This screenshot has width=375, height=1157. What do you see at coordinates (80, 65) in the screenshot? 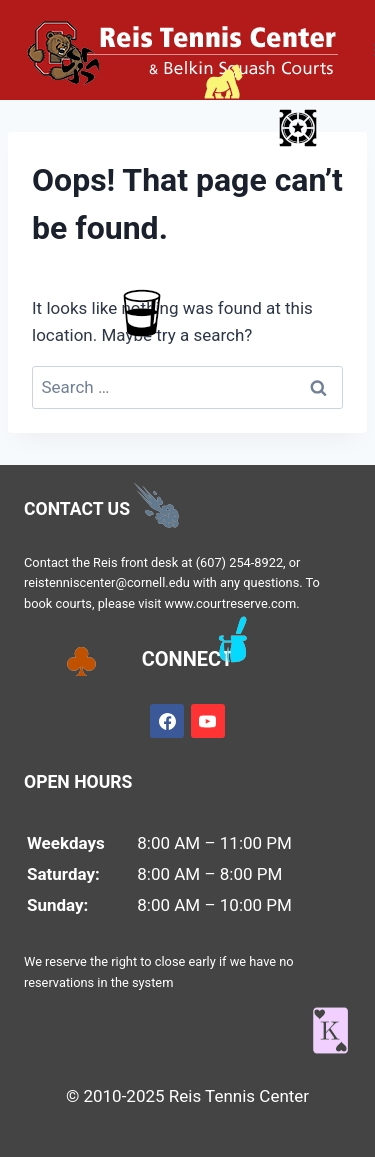
I see `indicates a spinning or rotating action` at bounding box center [80, 65].